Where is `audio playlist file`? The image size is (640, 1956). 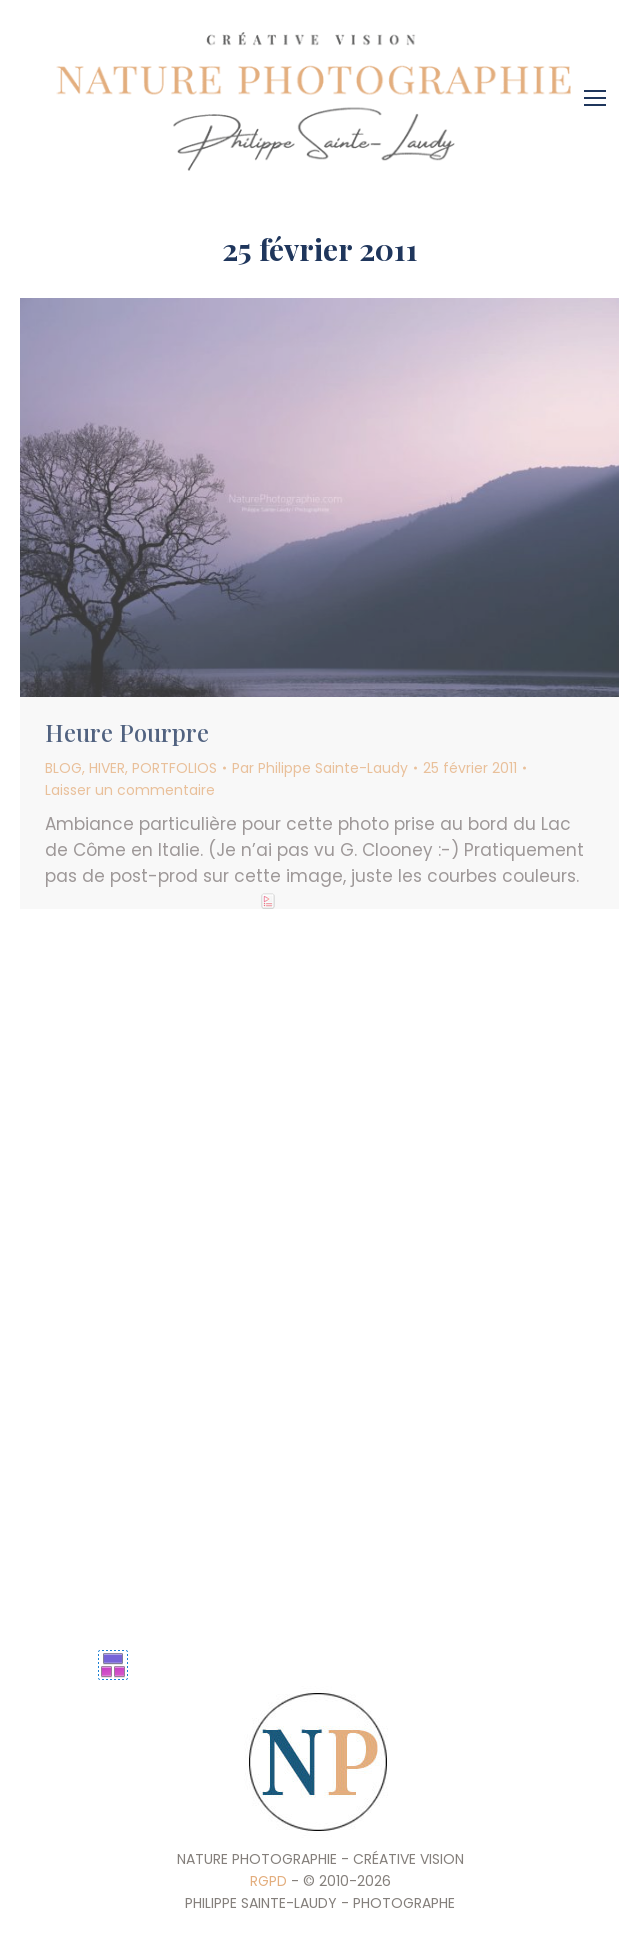 audio playlist file is located at coordinates (268, 901).